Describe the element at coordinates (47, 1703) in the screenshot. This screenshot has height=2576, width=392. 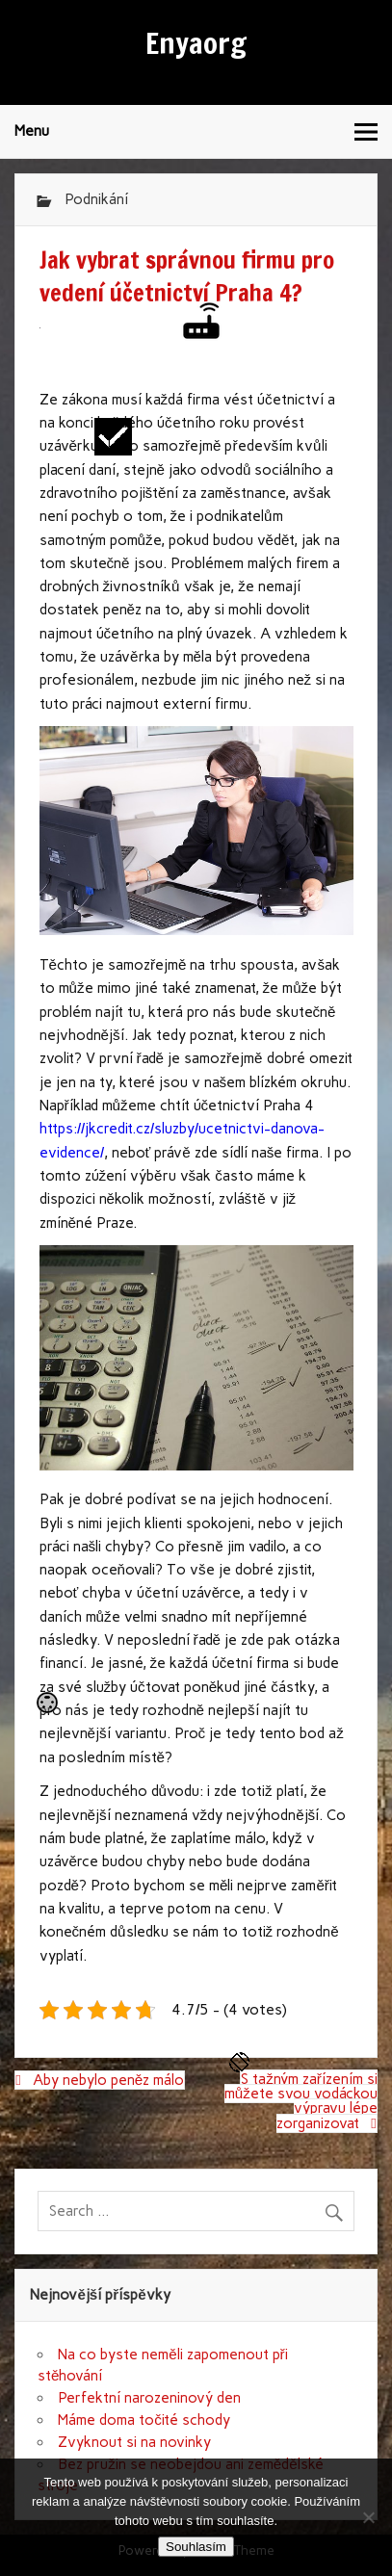
I see `configure s-video input settings` at that location.